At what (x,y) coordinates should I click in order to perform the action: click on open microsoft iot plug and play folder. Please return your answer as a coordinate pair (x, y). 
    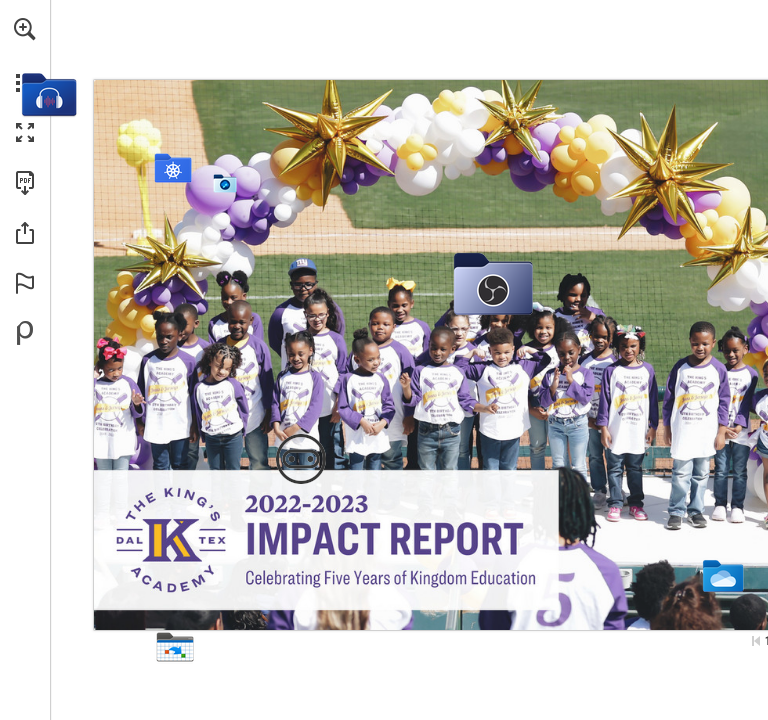
    Looking at the image, I should click on (225, 184).